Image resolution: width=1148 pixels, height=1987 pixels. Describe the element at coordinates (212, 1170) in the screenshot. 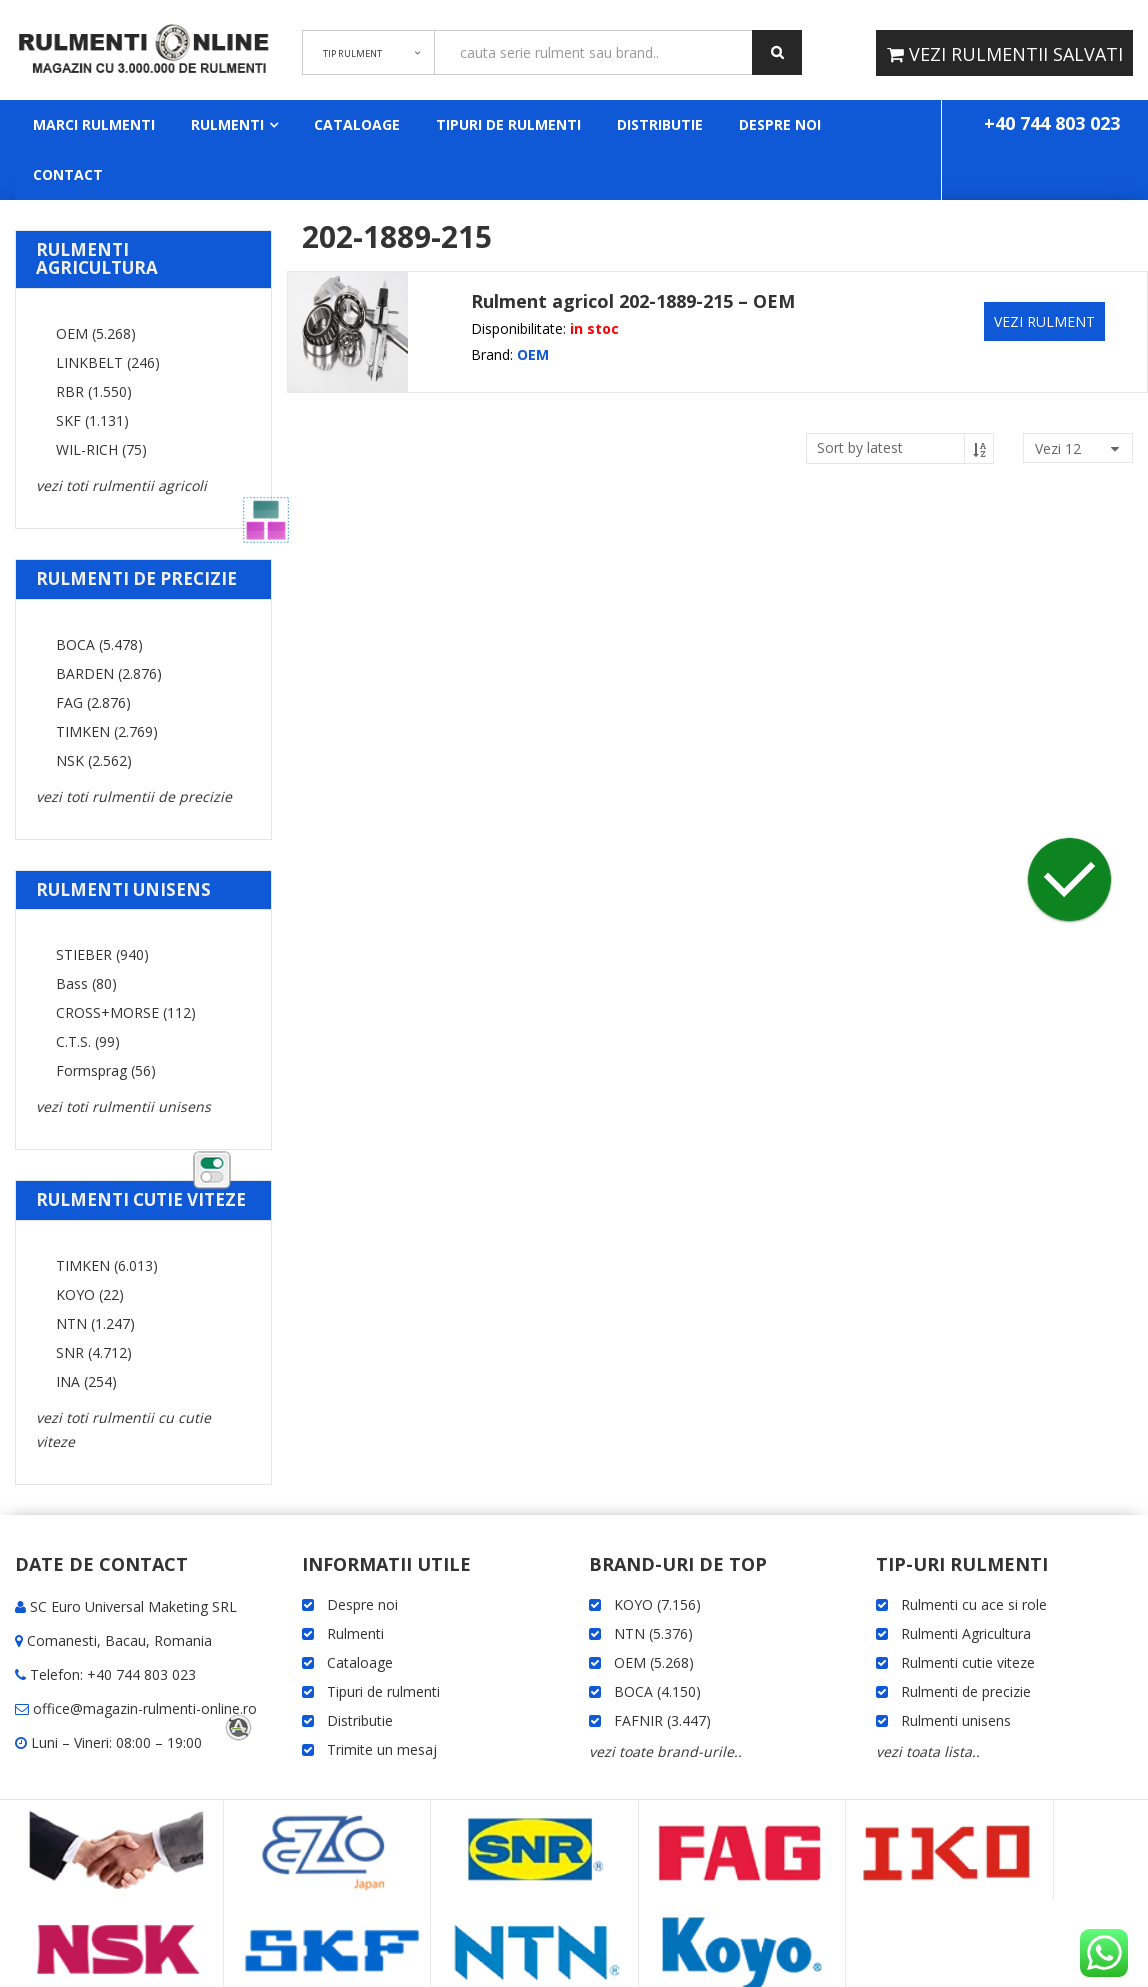

I see `open gnome tweaks settings` at that location.